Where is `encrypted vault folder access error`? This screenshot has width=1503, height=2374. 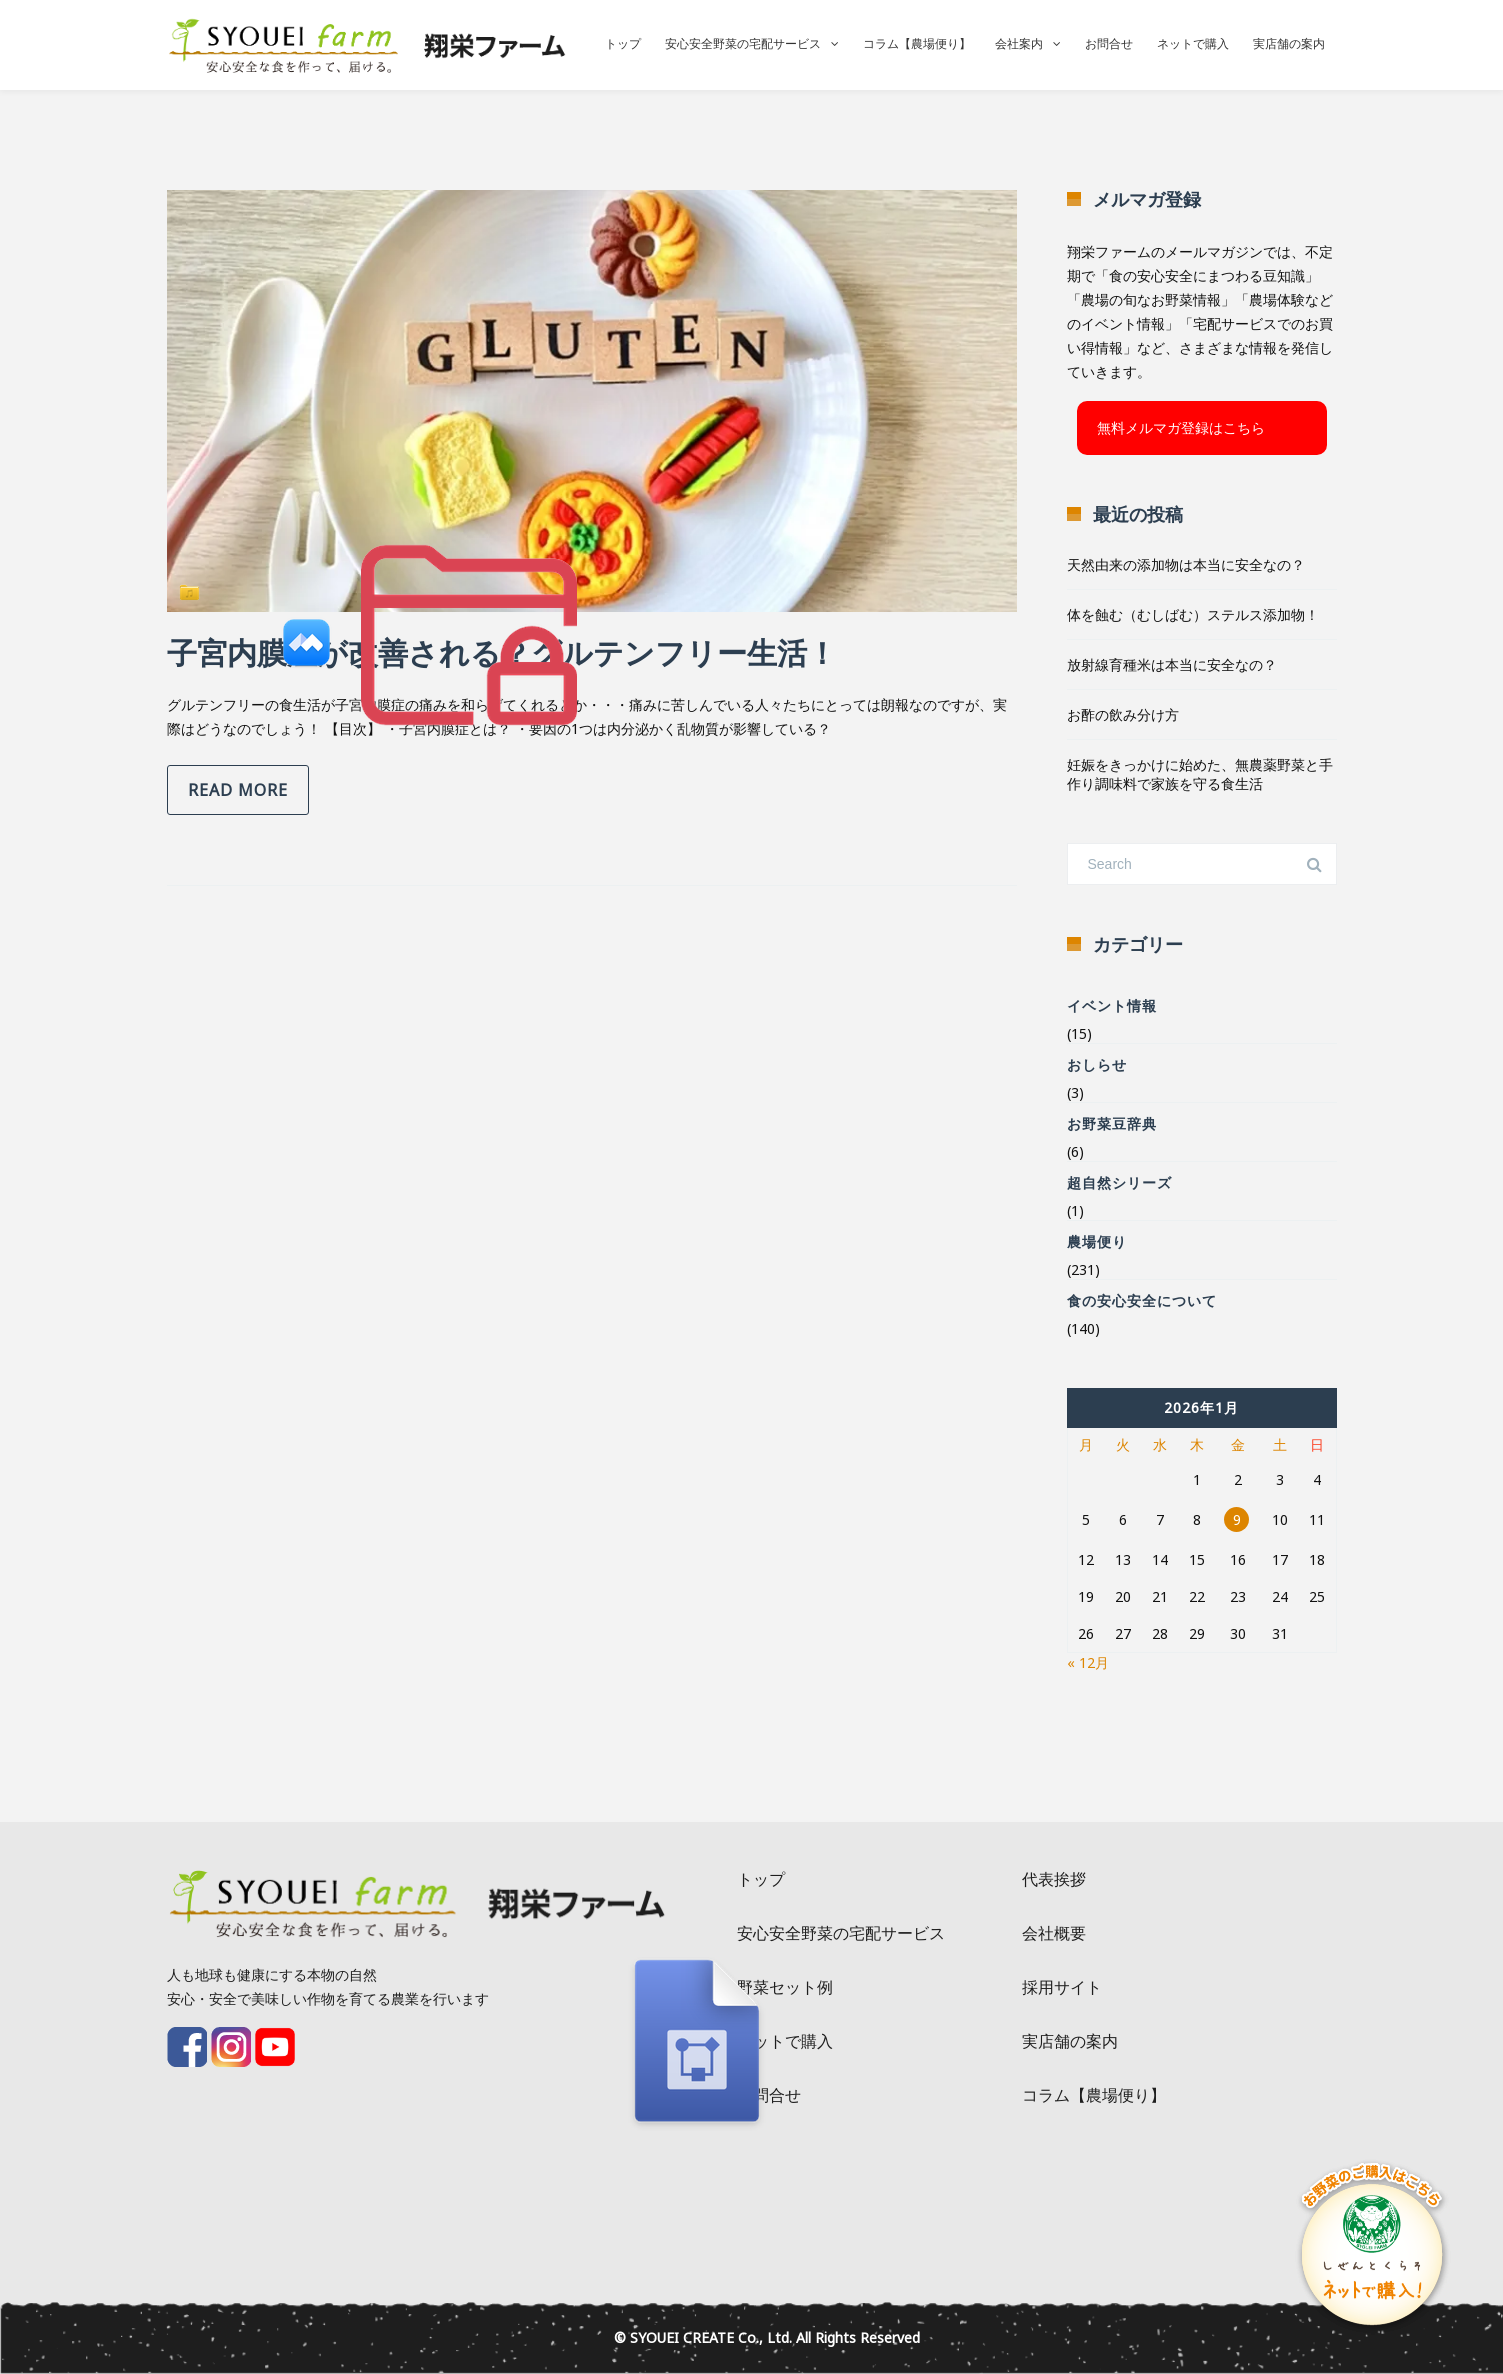 encrypted vault folder access error is located at coordinates (469, 635).